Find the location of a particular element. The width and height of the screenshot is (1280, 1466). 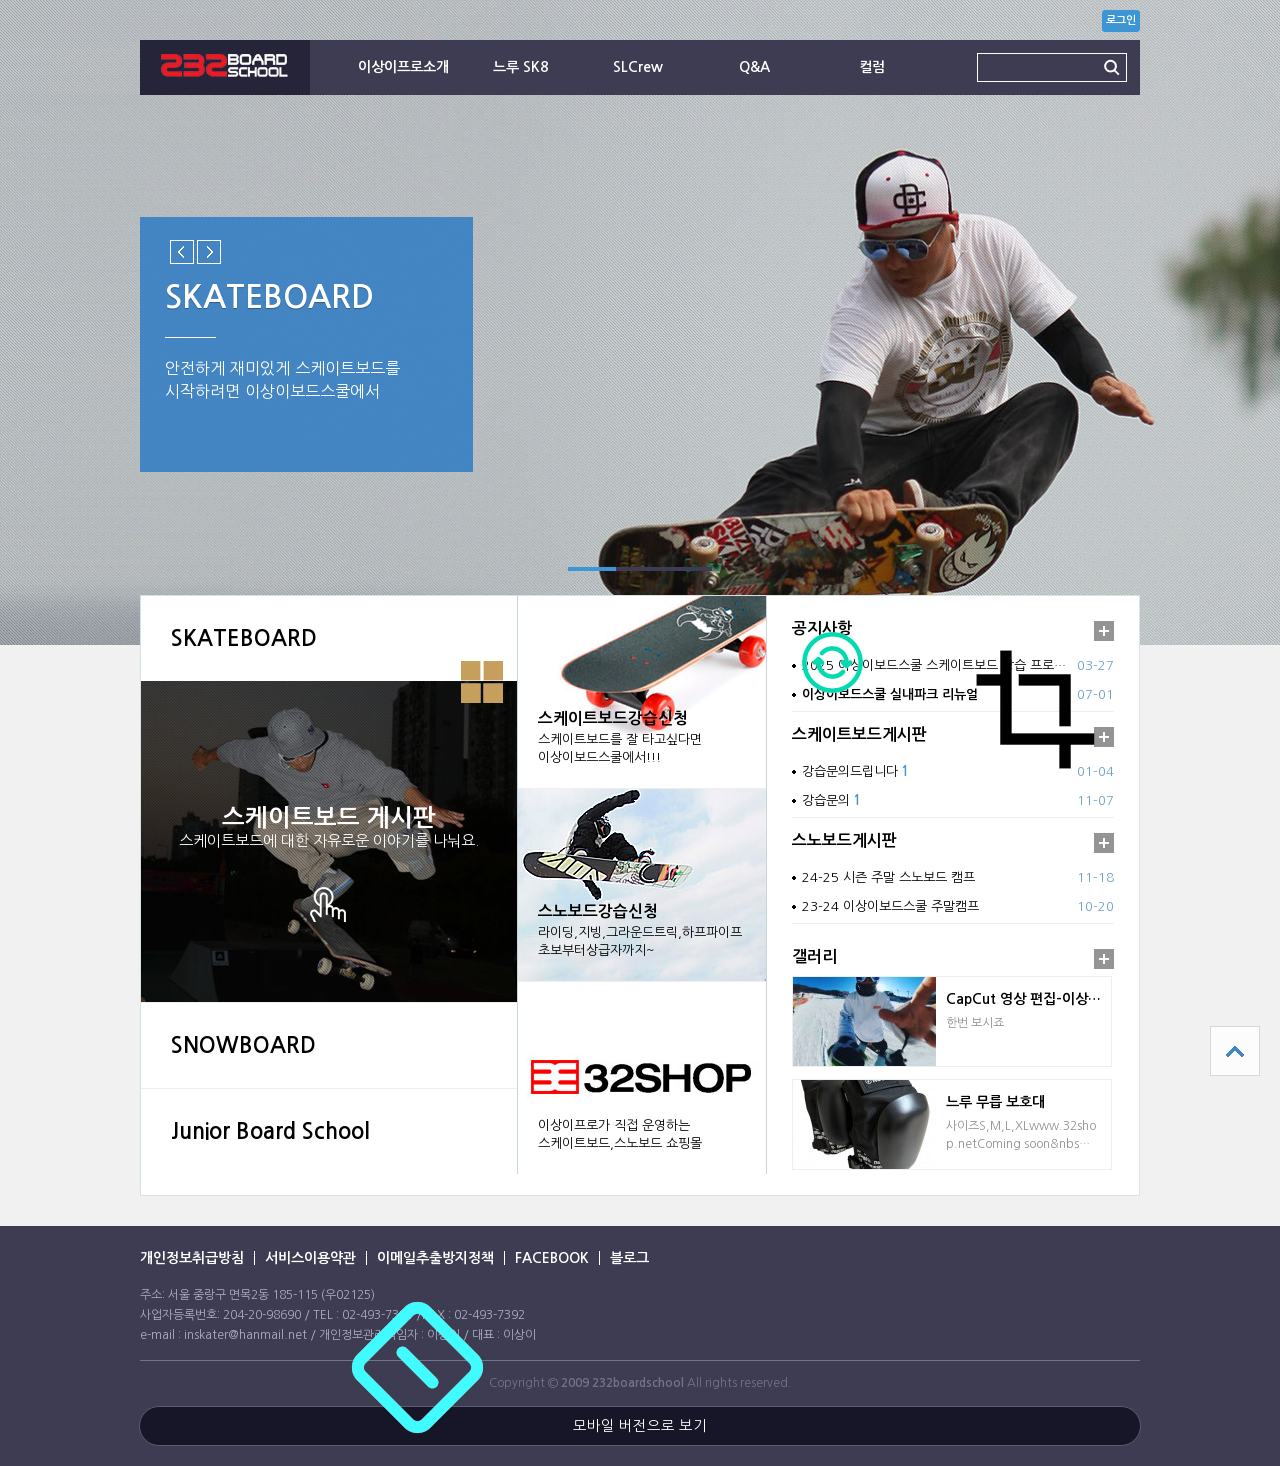

sync data with cloud or server is located at coordinates (832, 662).